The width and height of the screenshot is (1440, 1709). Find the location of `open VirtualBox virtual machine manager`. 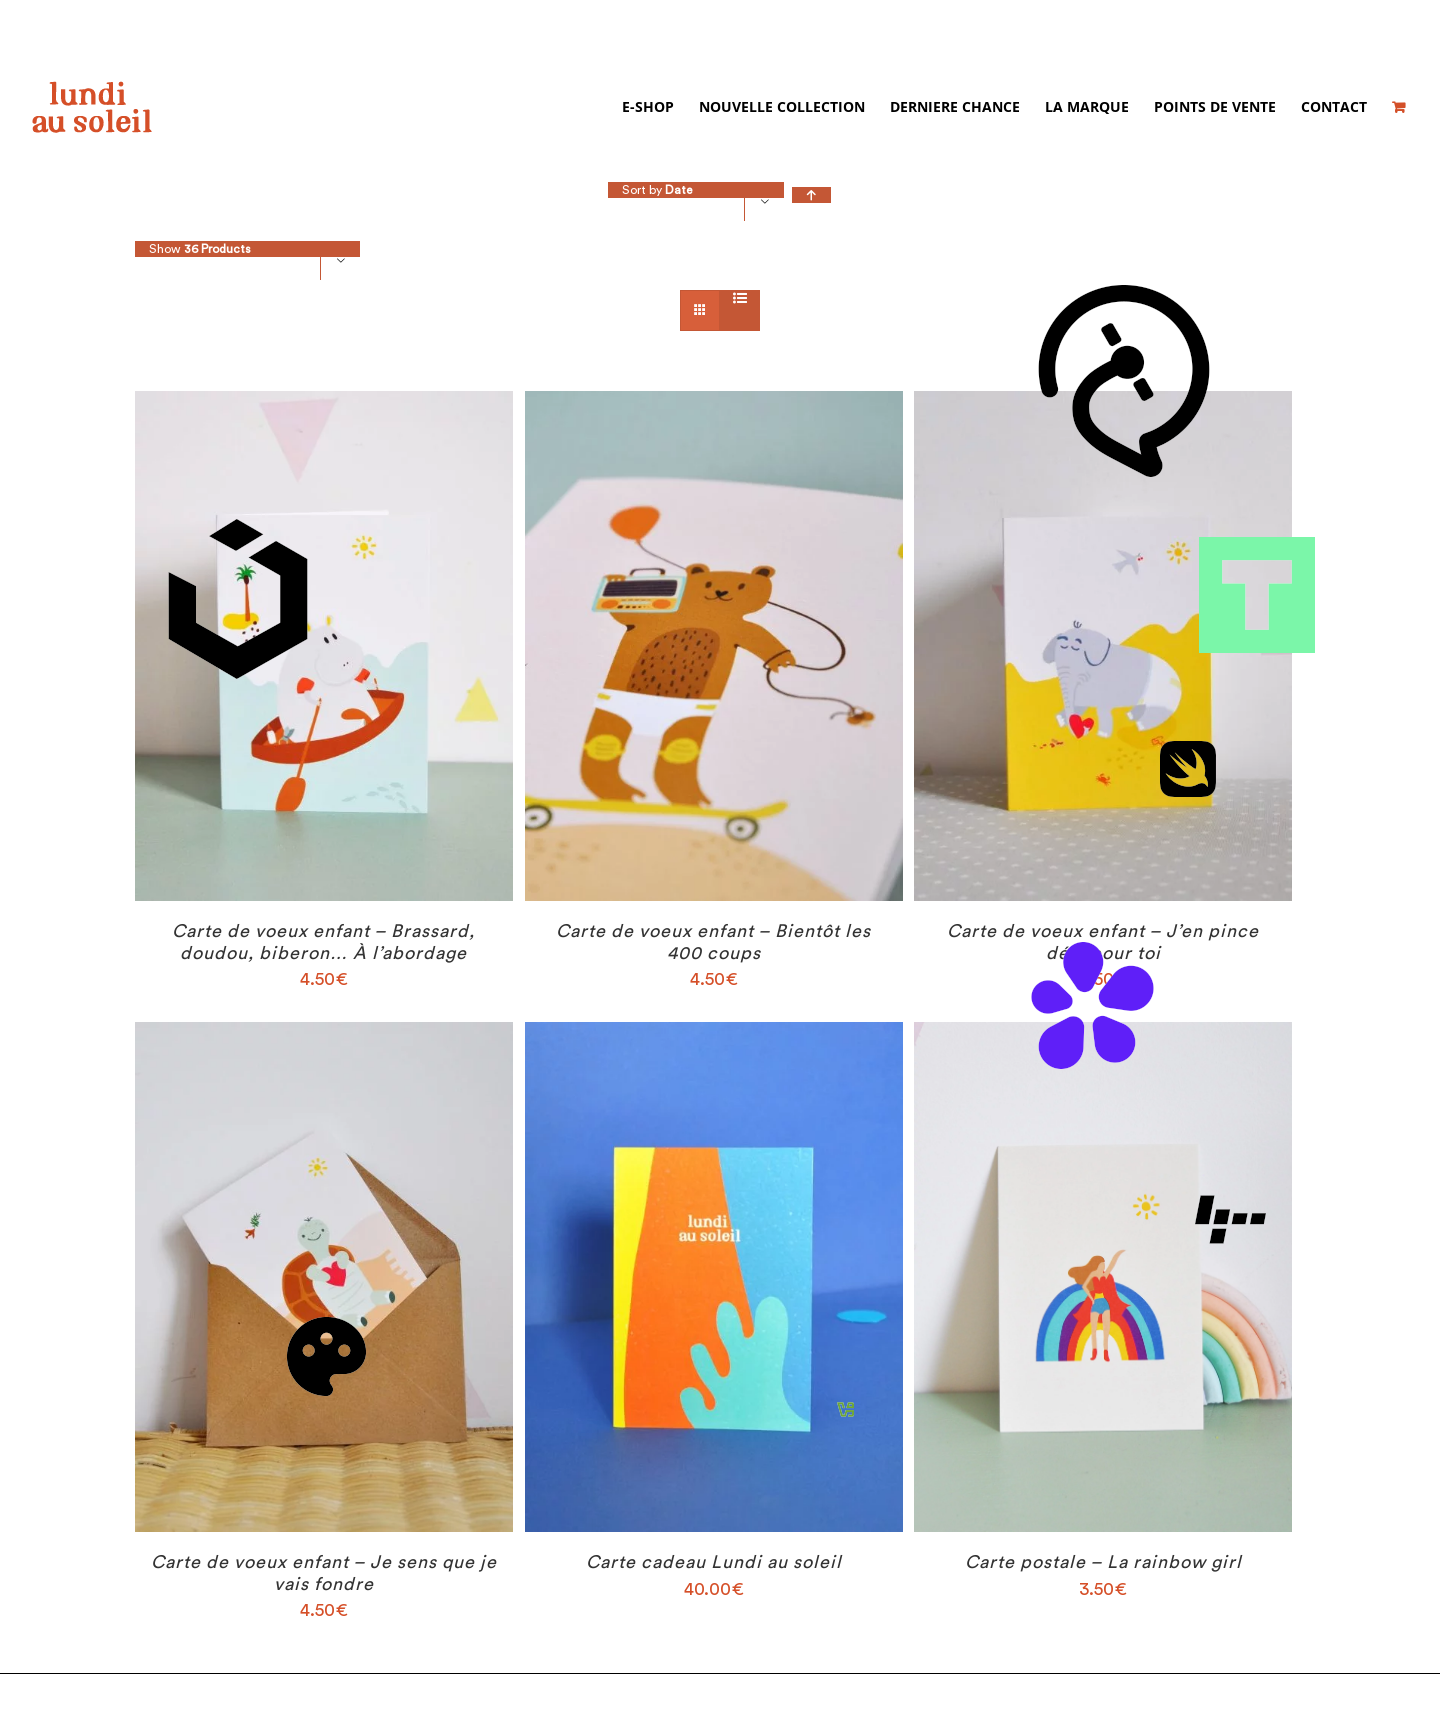

open VirtualBox virtual machine manager is located at coordinates (845, 1409).